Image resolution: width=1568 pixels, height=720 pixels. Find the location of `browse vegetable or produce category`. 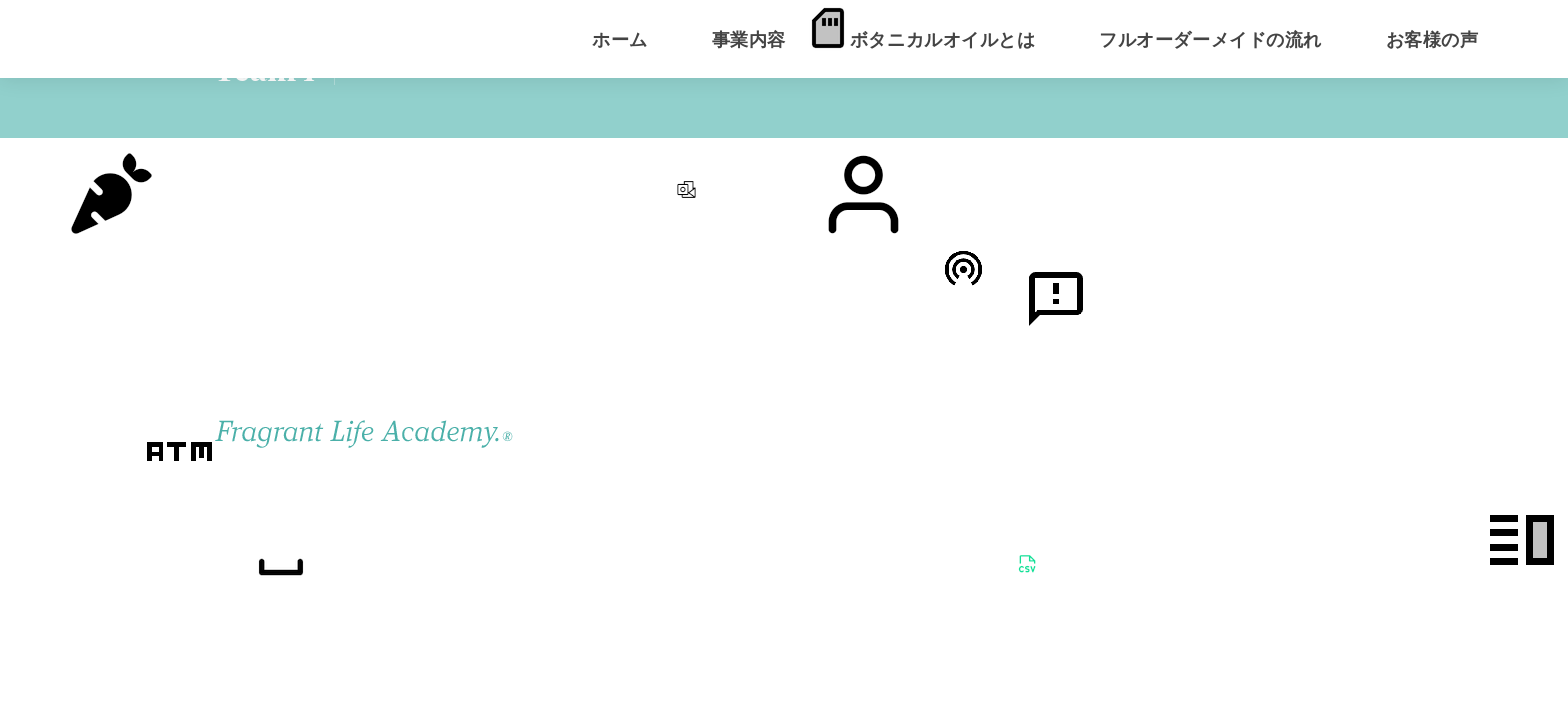

browse vegetable or produce category is located at coordinates (108, 196).